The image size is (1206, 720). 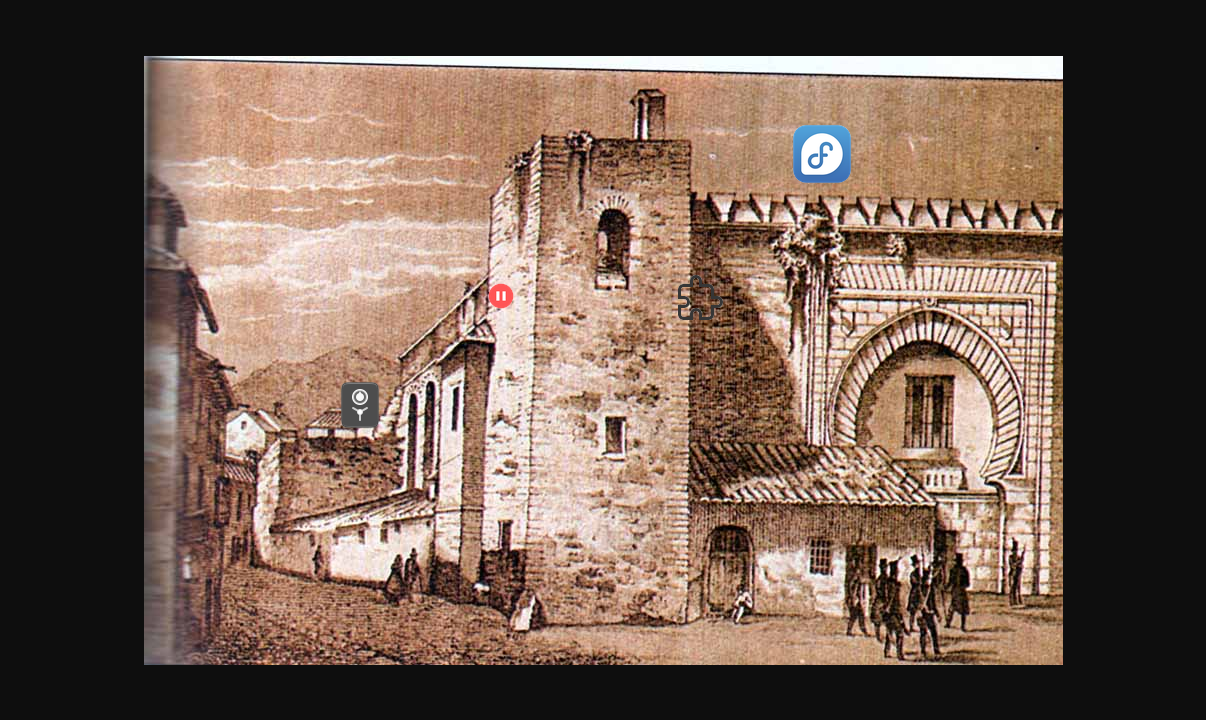 What do you see at coordinates (360, 405) in the screenshot?
I see `archive selected email messages` at bounding box center [360, 405].